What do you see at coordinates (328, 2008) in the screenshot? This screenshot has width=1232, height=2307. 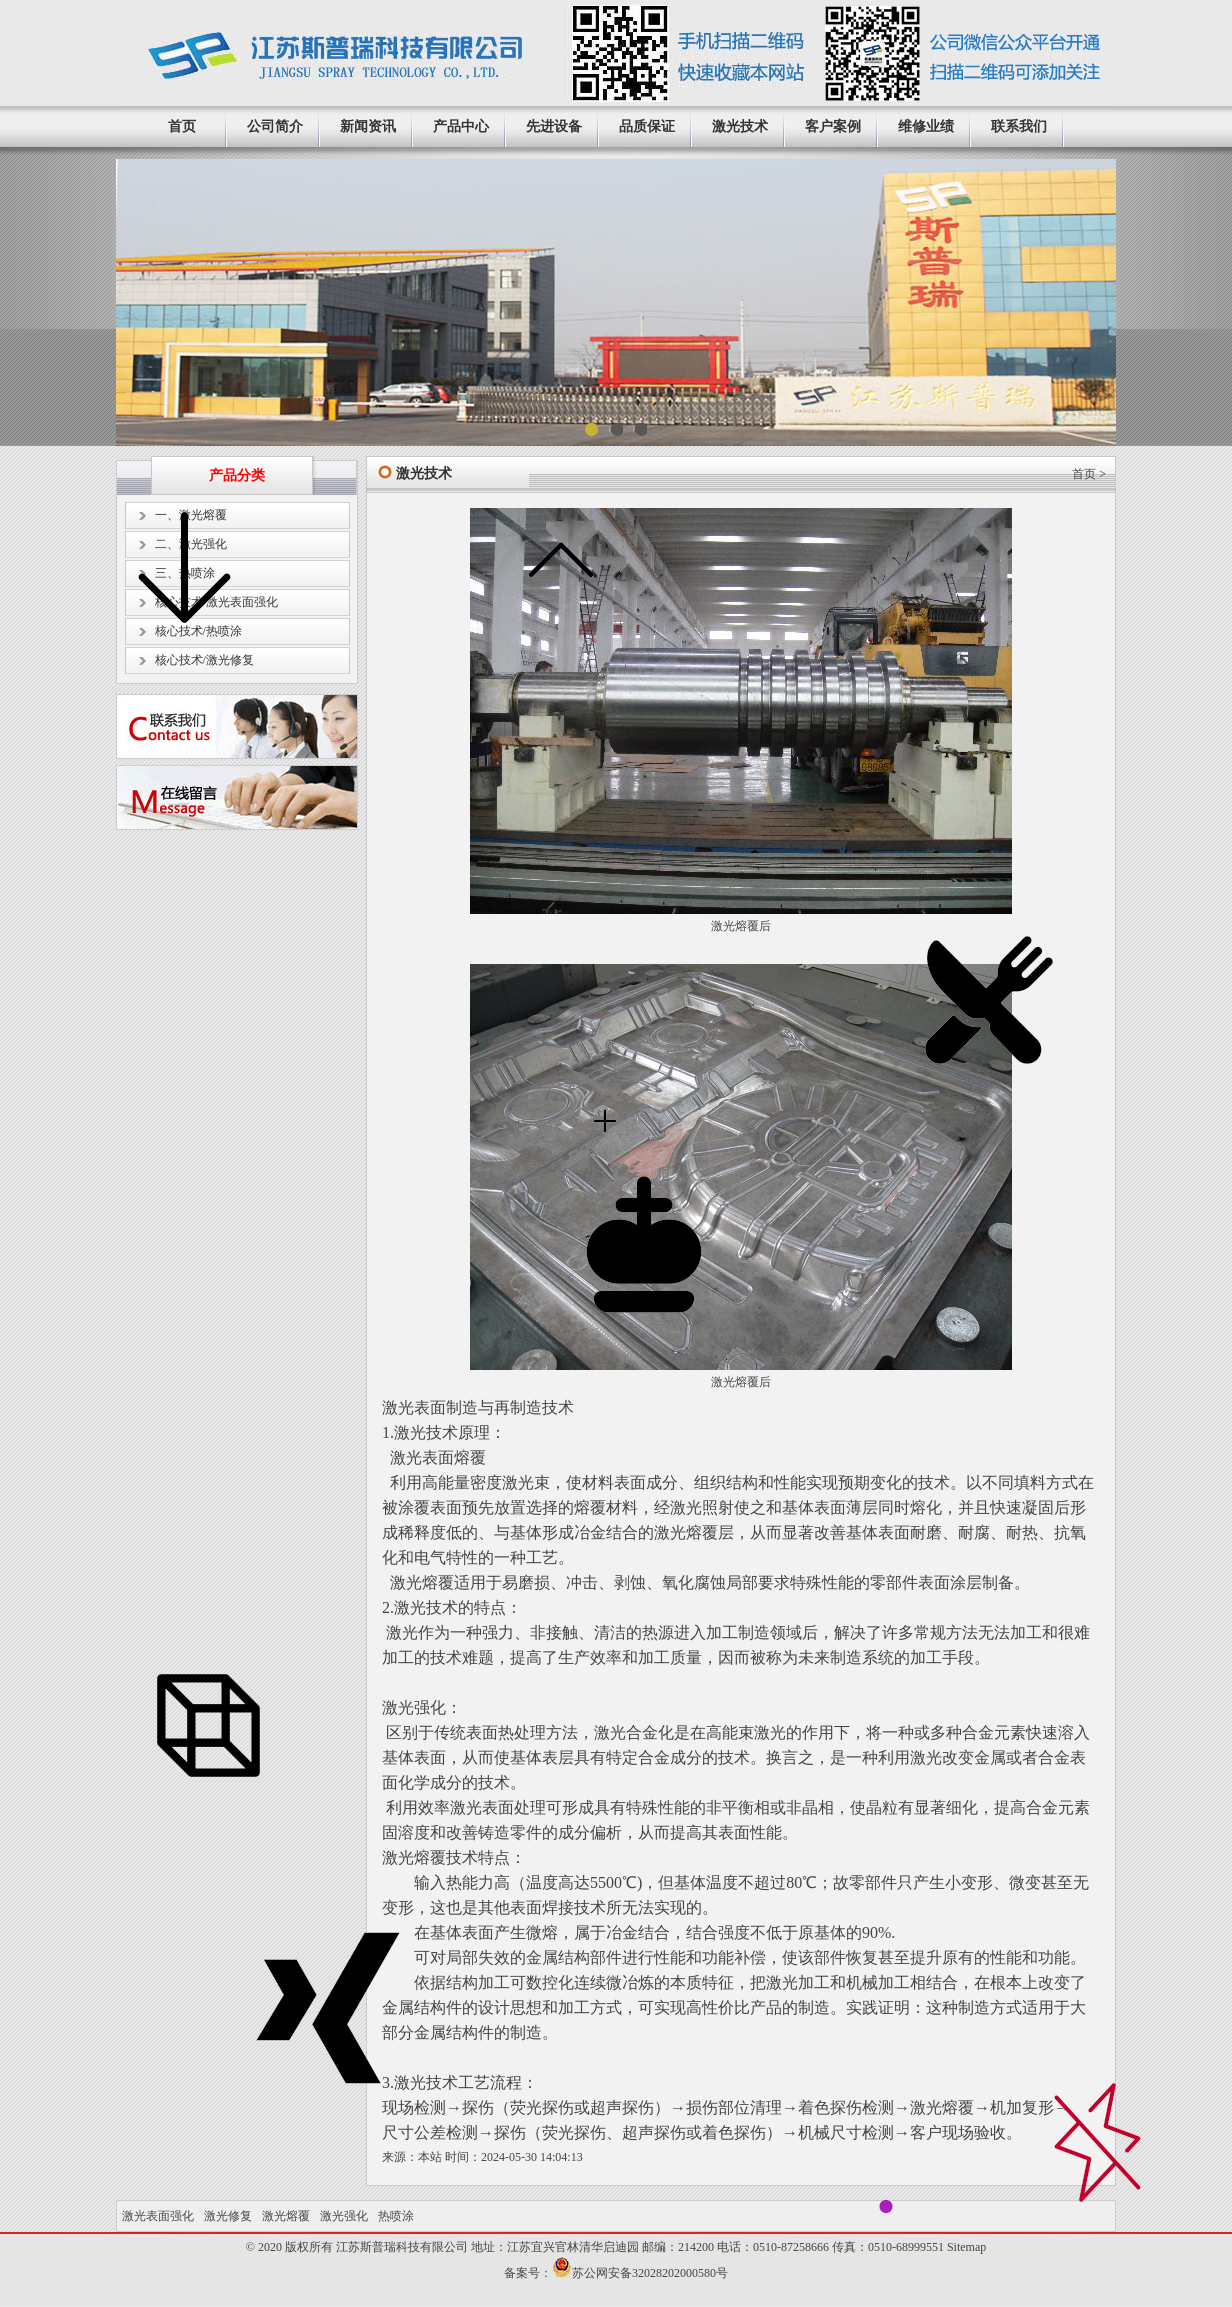 I see `visit xing professional network profile` at bounding box center [328, 2008].